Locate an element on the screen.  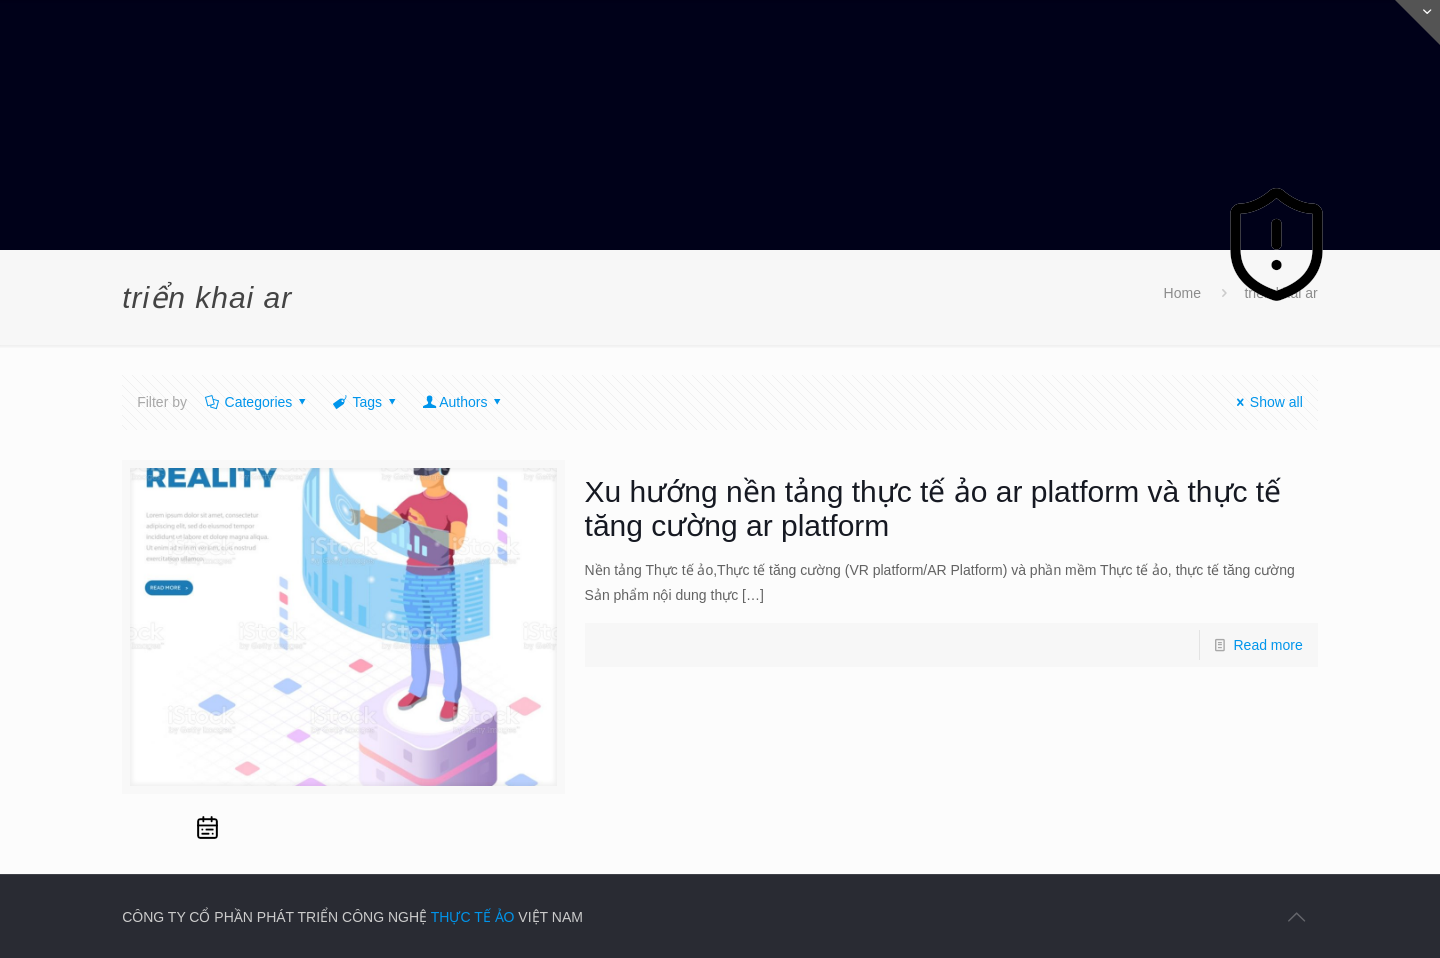
security warning or alert detected is located at coordinates (1276, 244).